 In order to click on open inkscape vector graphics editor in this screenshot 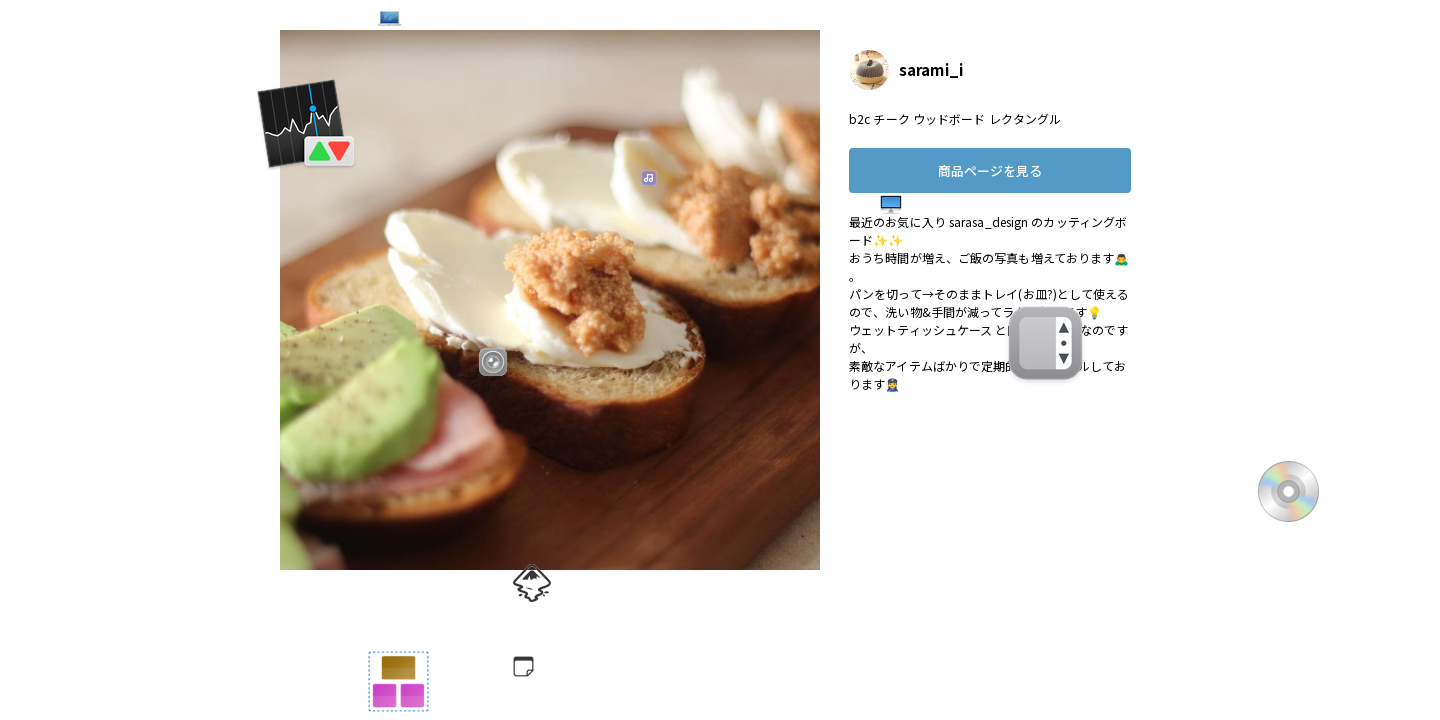, I will do `click(532, 583)`.